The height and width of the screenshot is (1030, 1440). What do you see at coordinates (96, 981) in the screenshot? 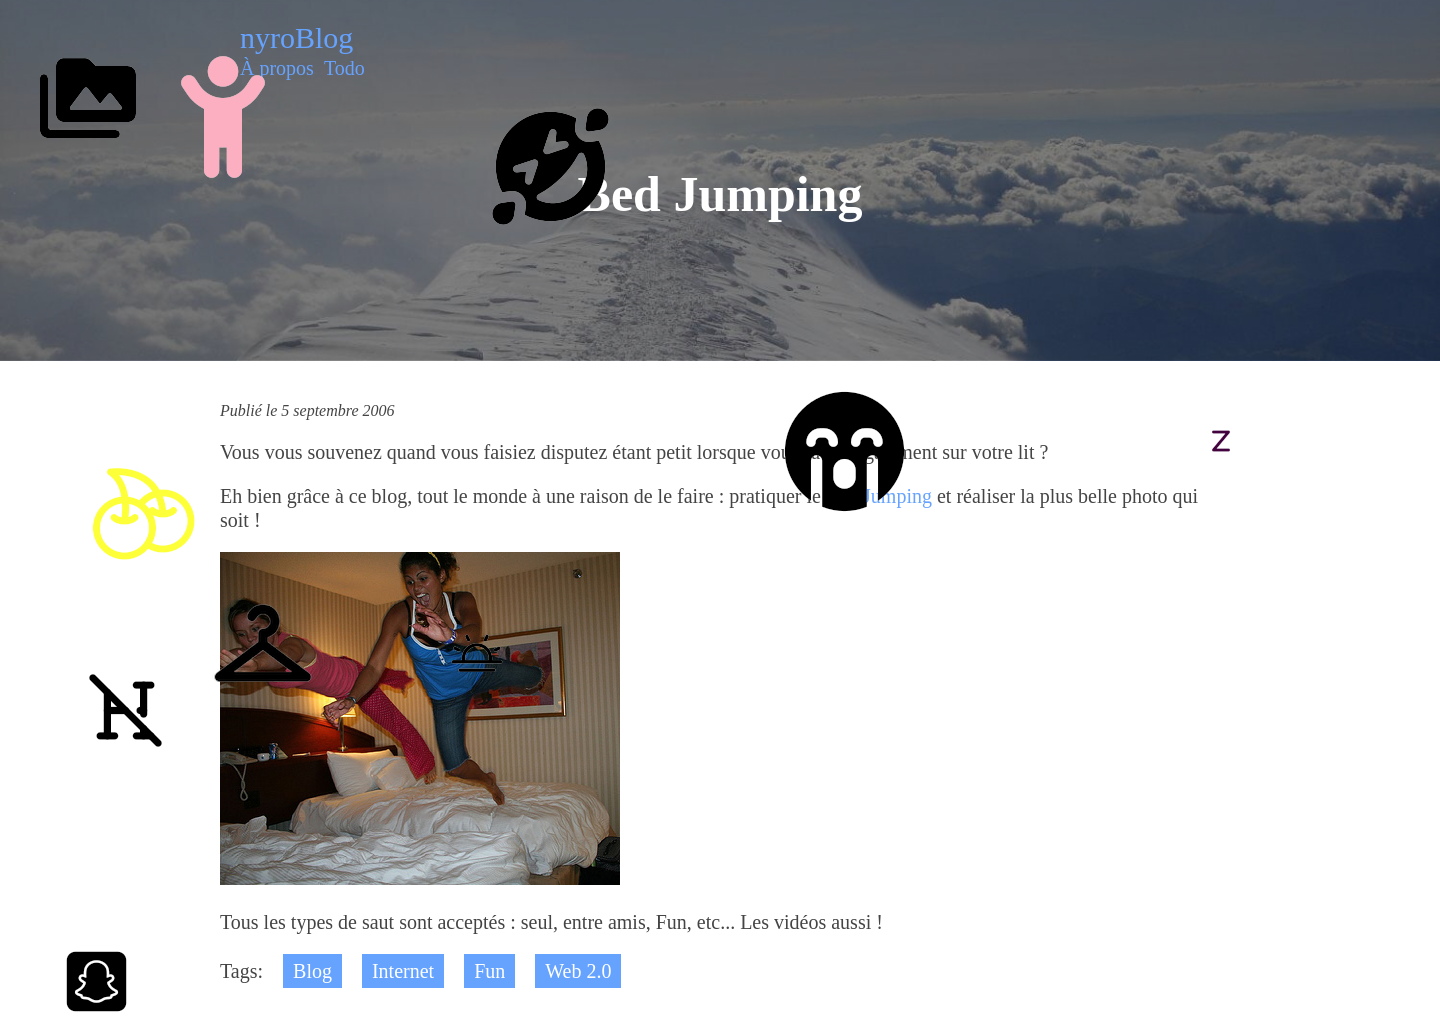
I see `open Snapchat app` at bounding box center [96, 981].